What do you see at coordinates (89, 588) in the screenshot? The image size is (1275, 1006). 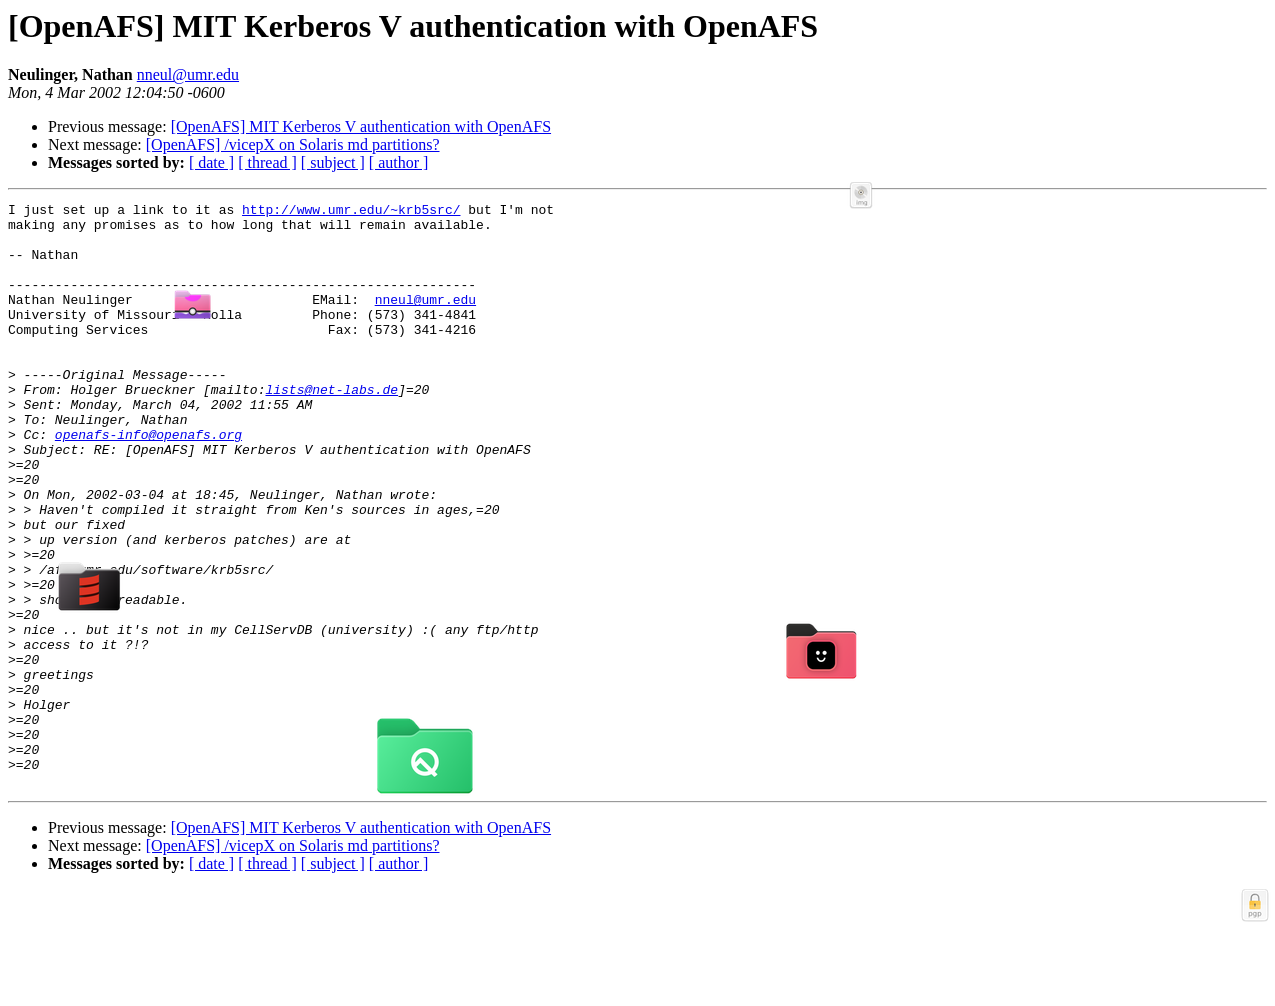 I see `open scala project folder` at bounding box center [89, 588].